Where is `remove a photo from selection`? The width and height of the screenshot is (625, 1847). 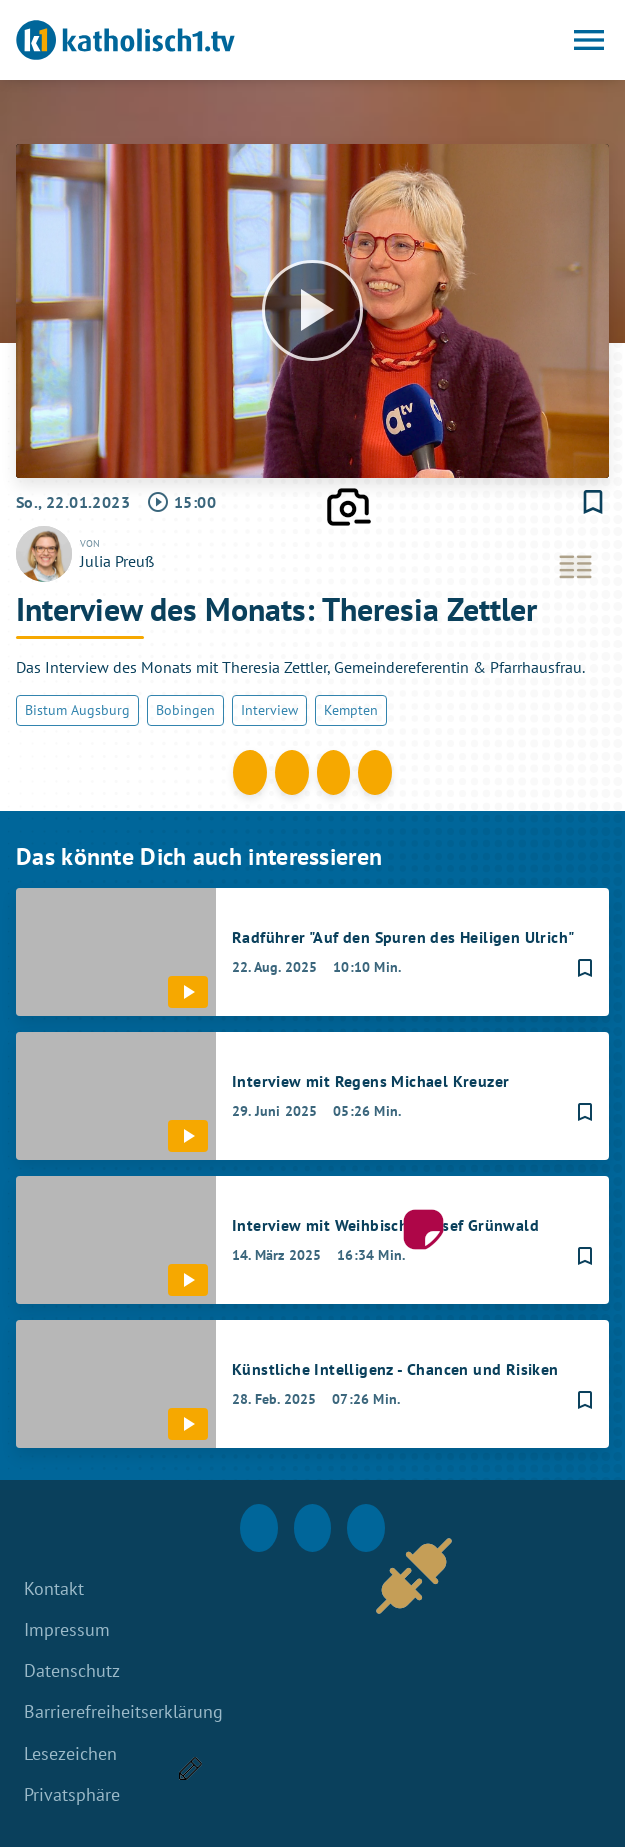 remove a photo from selection is located at coordinates (348, 507).